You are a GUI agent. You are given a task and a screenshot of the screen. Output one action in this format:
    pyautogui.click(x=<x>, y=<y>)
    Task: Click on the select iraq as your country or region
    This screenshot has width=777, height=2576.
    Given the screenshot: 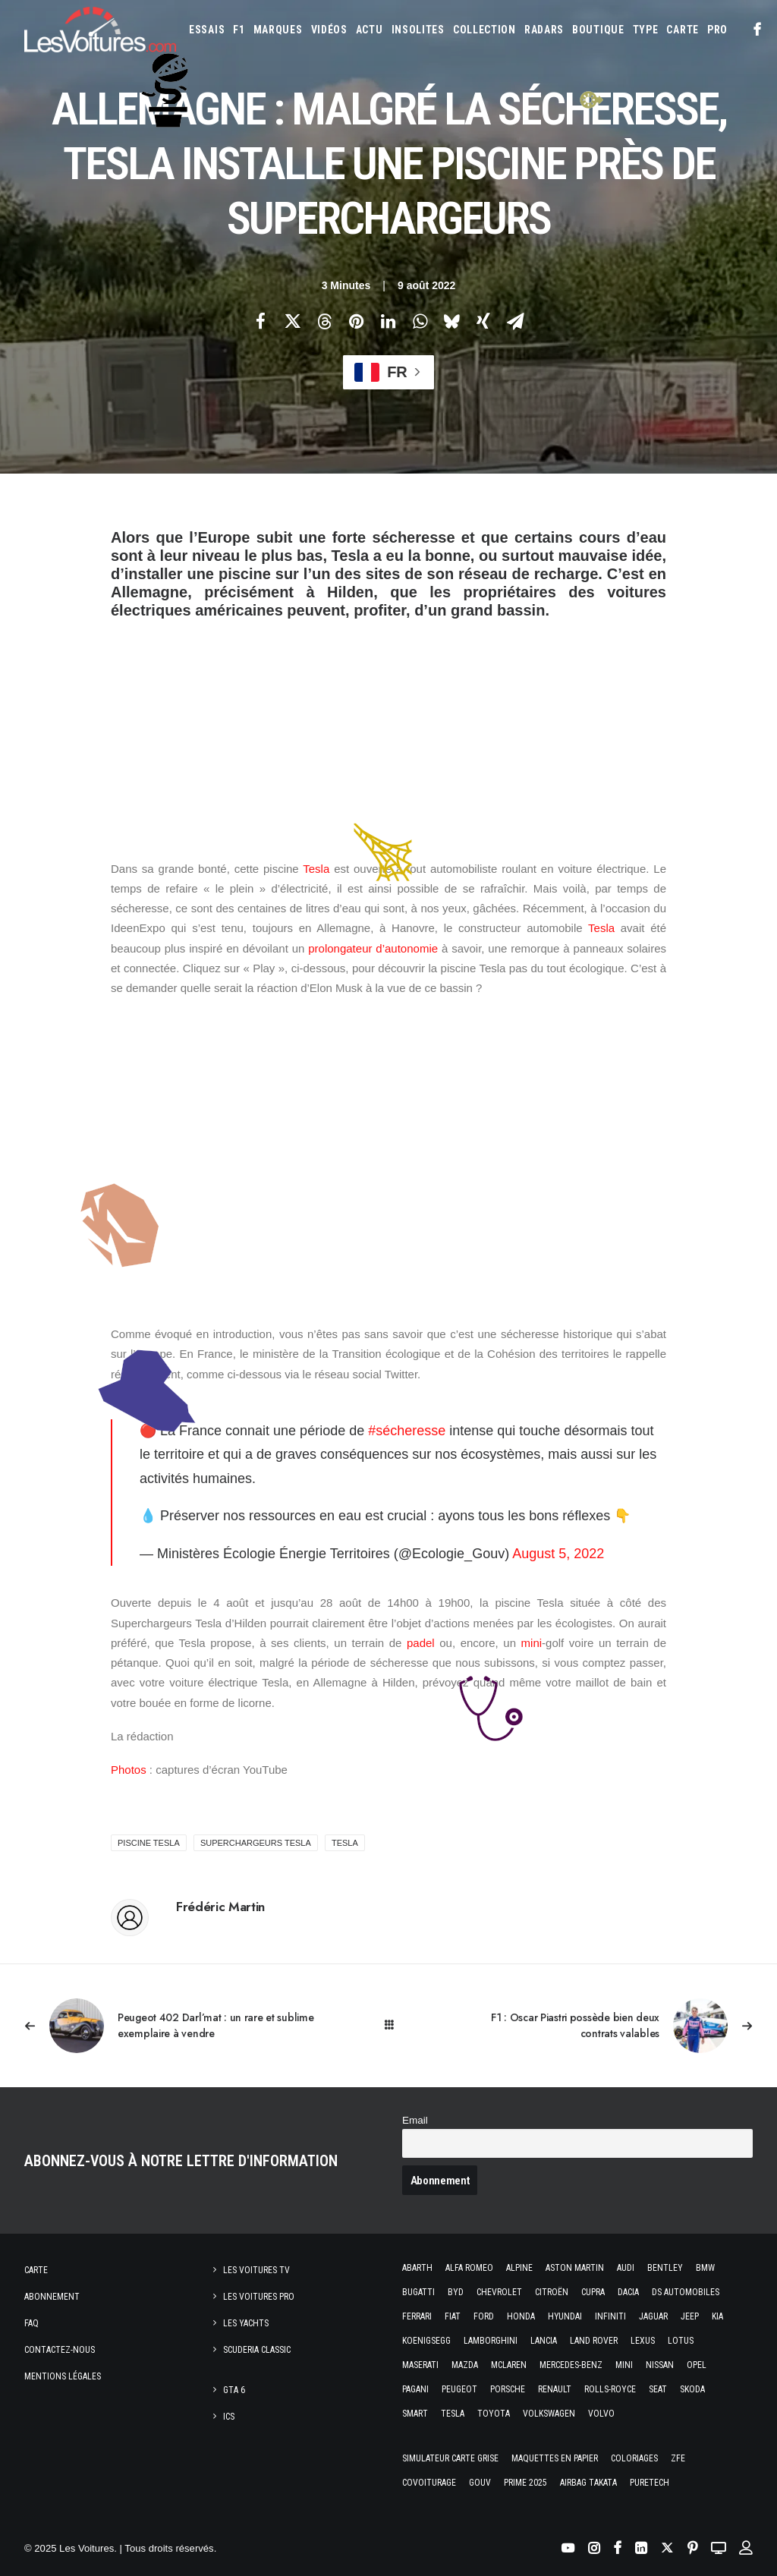 What is the action you would take?
    pyautogui.click(x=146, y=1390)
    